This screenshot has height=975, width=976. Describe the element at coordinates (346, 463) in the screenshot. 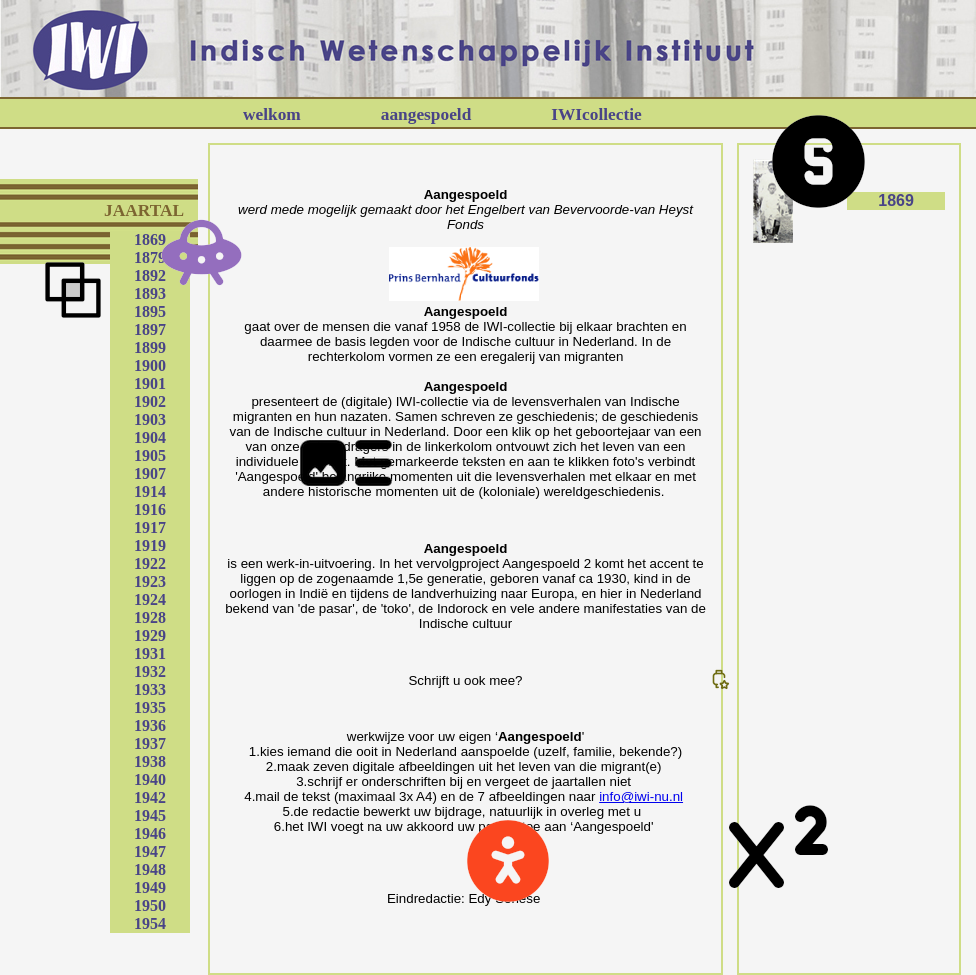

I see `view media with text description` at that location.